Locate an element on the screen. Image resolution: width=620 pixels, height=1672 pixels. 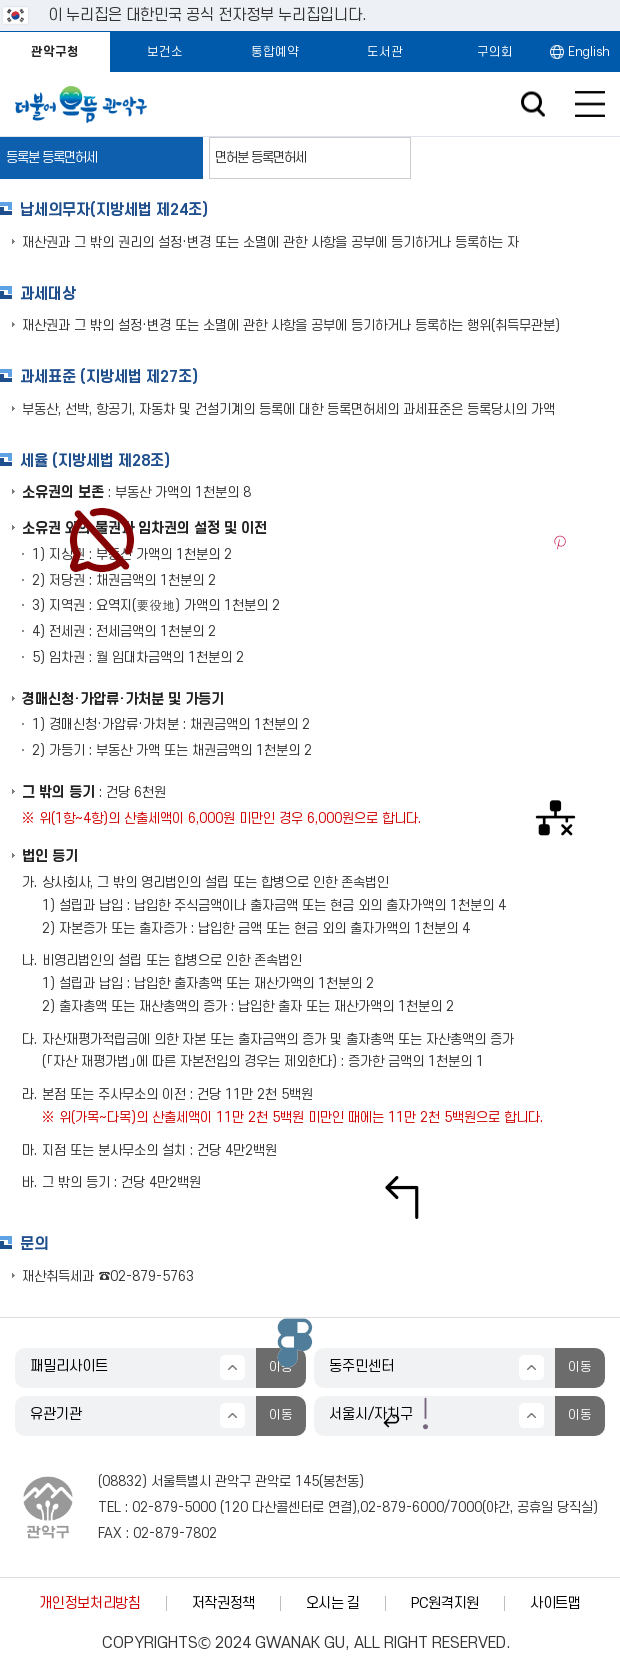
indicates a warning or alert requiring attention is located at coordinates (425, 1413).